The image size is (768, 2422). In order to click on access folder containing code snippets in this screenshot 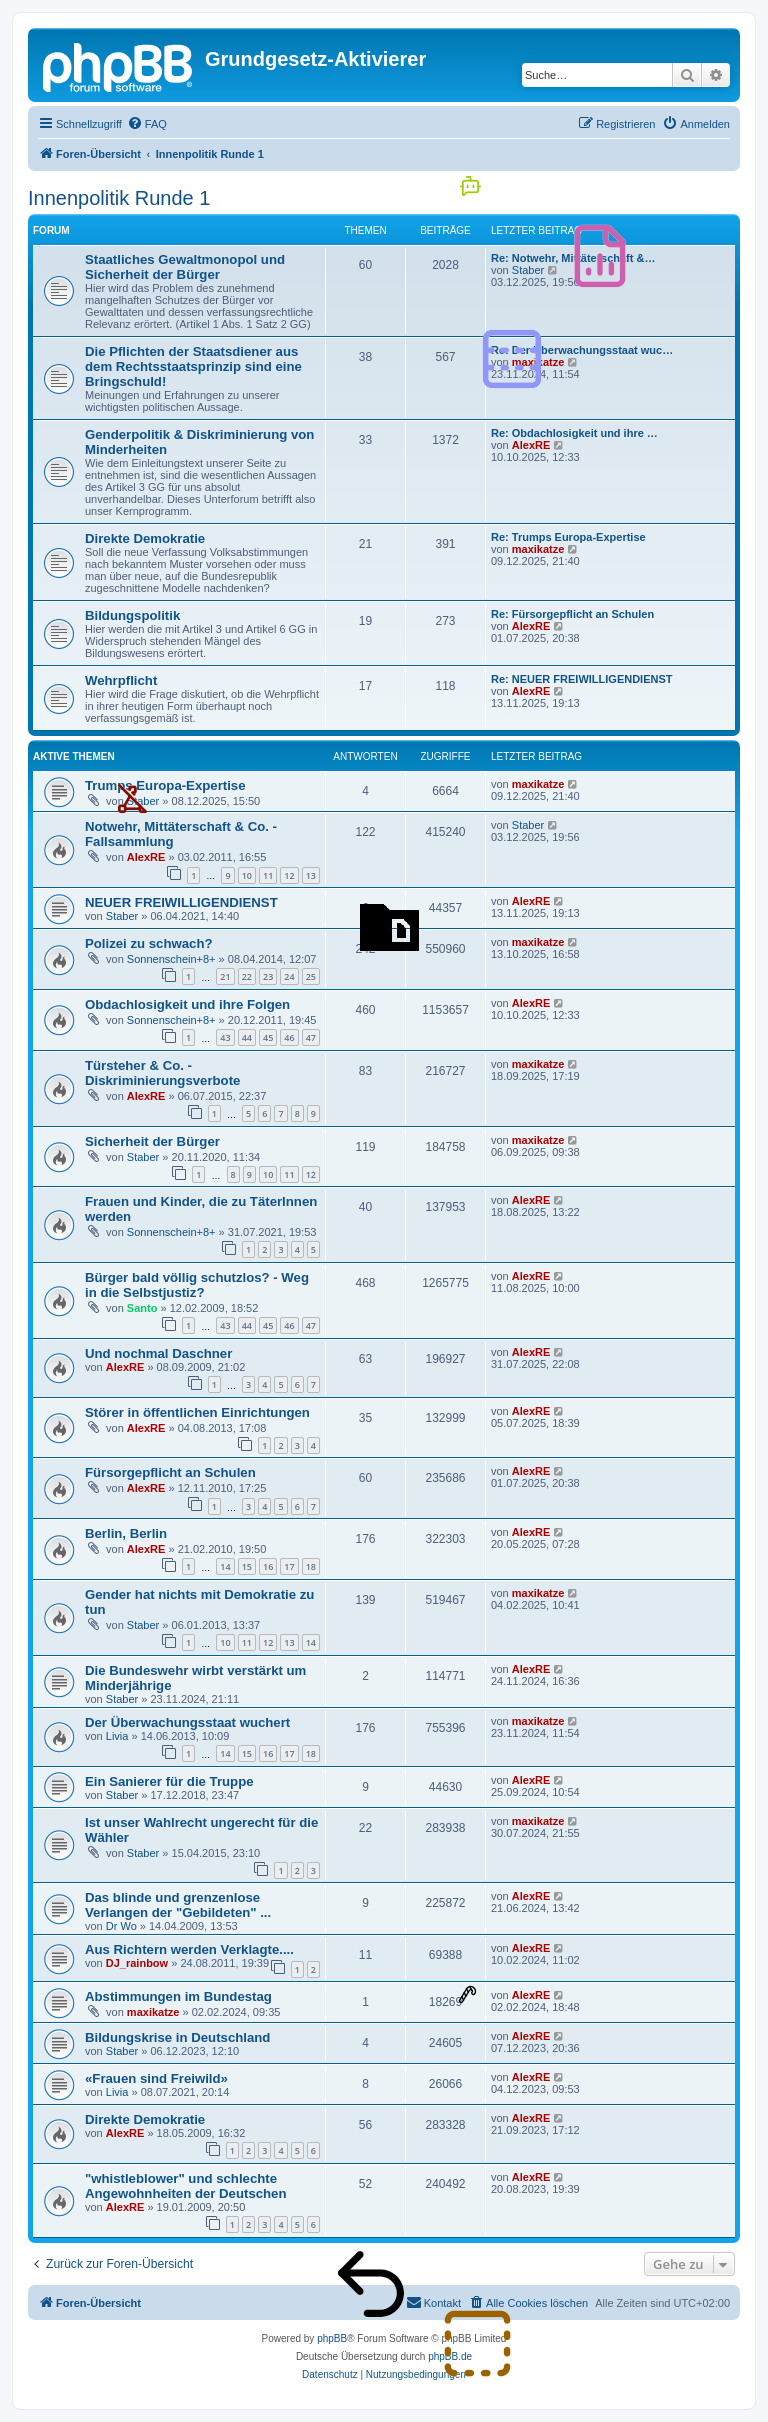, I will do `click(389, 927)`.